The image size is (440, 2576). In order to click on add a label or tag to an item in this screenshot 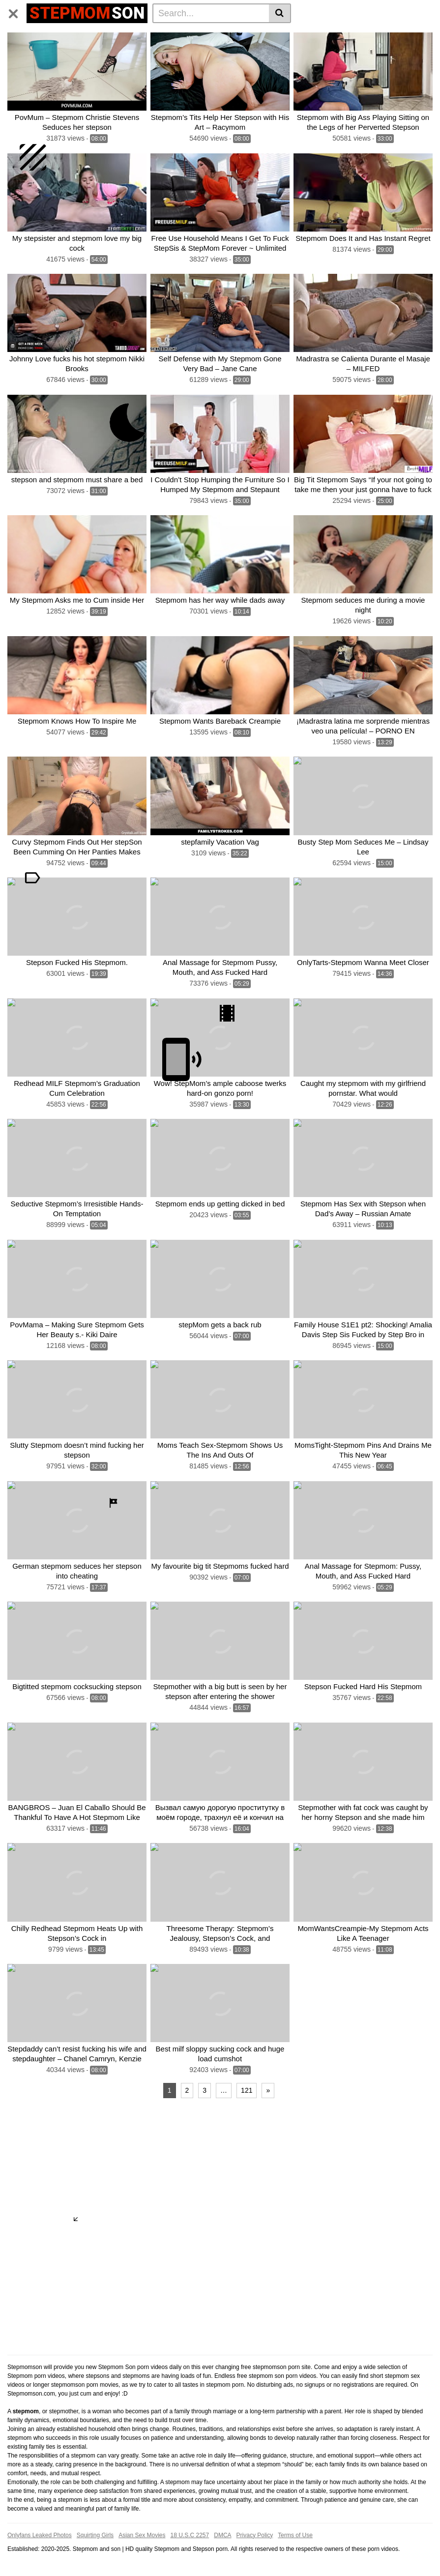, I will do `click(32, 878)`.